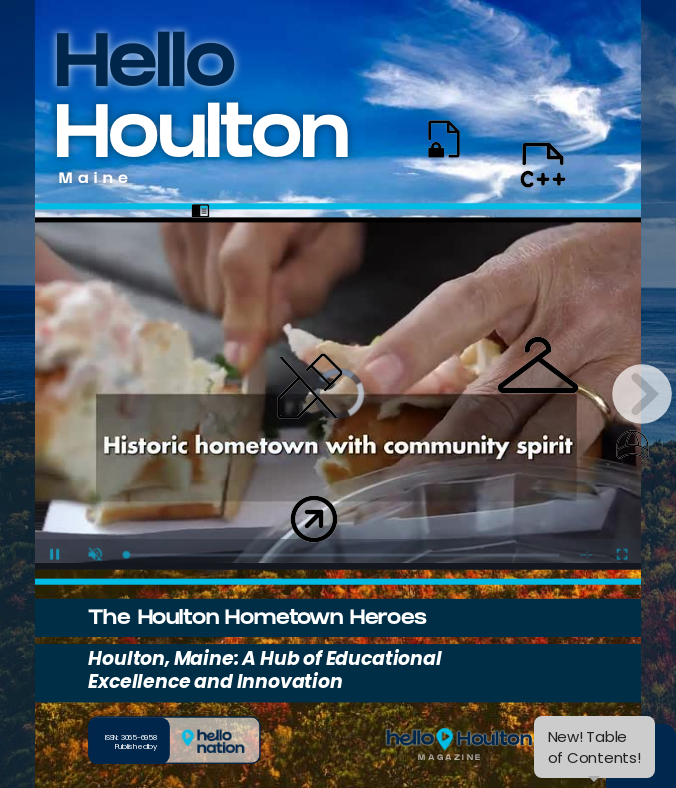 The width and height of the screenshot is (676, 788). I want to click on select headwear or cap accessory, so click(632, 446).